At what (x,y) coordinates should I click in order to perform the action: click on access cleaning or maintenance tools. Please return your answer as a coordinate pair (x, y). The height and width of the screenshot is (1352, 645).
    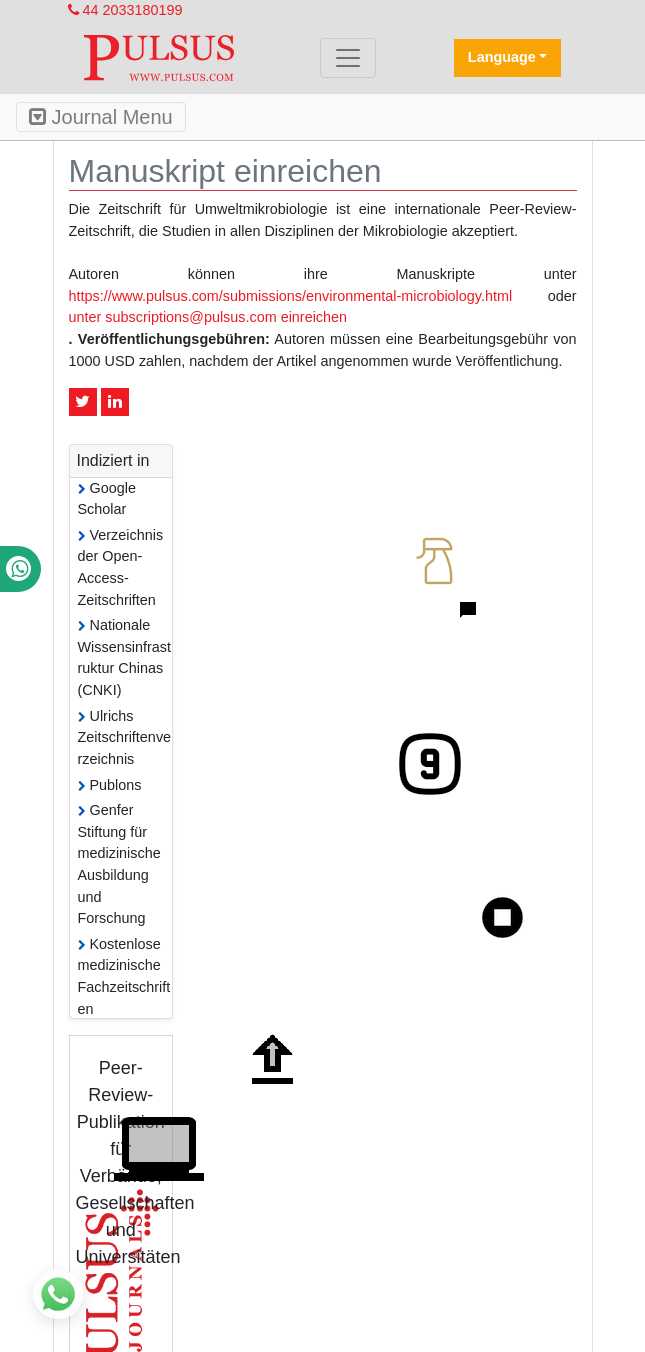
    Looking at the image, I should click on (436, 561).